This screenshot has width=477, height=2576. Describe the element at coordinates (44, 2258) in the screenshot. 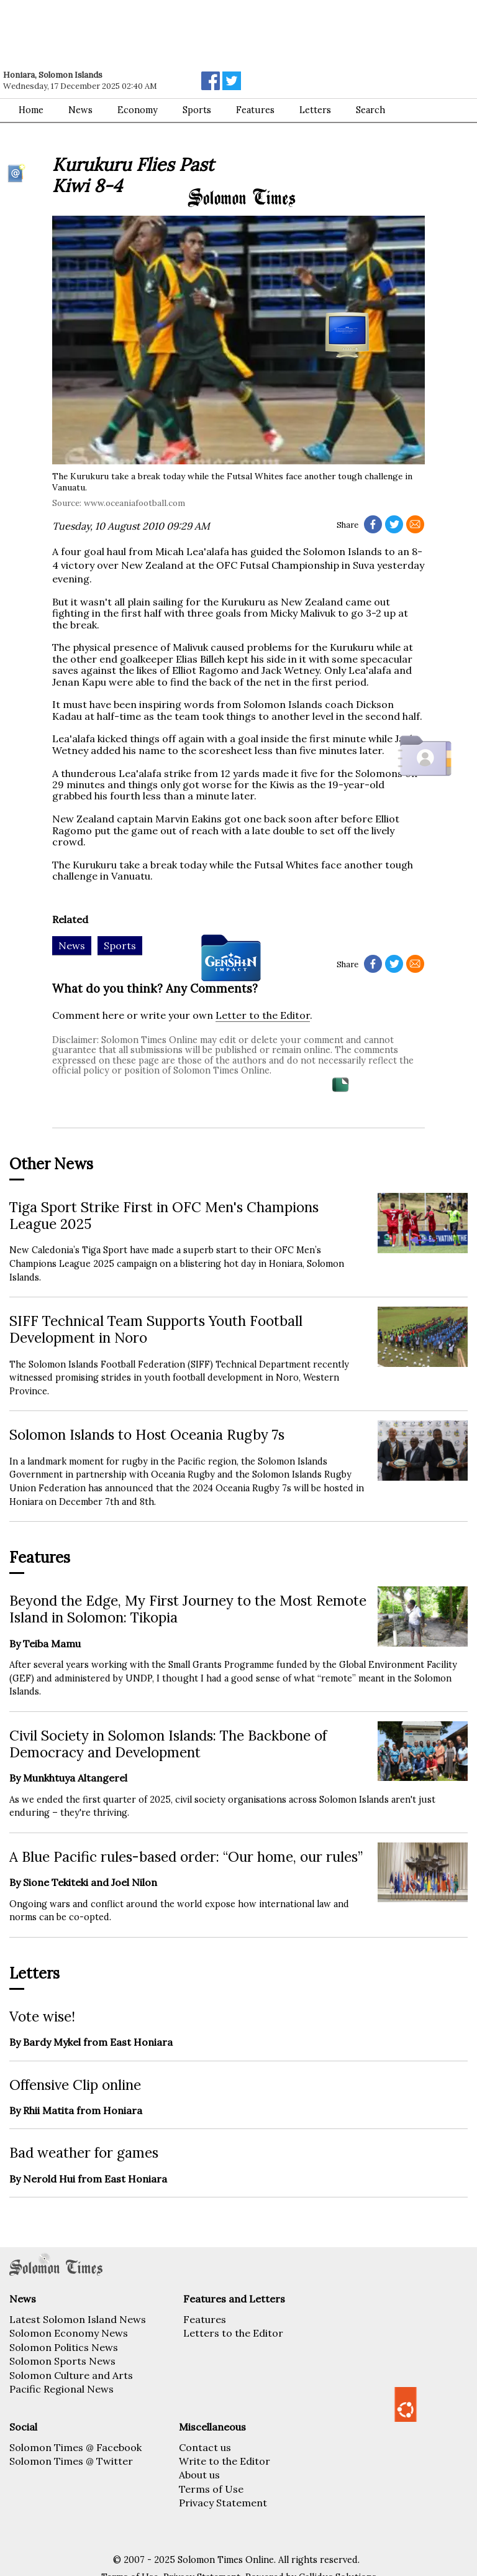

I see `access CD/DVD drive contents` at that location.